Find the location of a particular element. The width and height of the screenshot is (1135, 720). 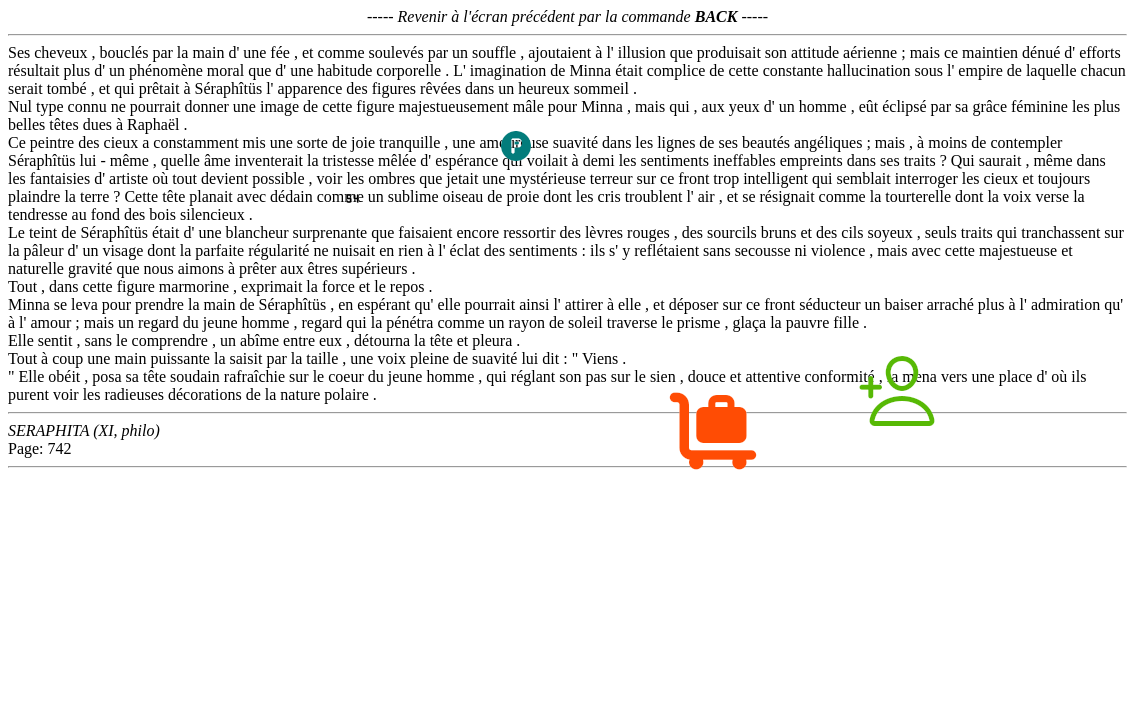

add a new contact is located at coordinates (897, 391).